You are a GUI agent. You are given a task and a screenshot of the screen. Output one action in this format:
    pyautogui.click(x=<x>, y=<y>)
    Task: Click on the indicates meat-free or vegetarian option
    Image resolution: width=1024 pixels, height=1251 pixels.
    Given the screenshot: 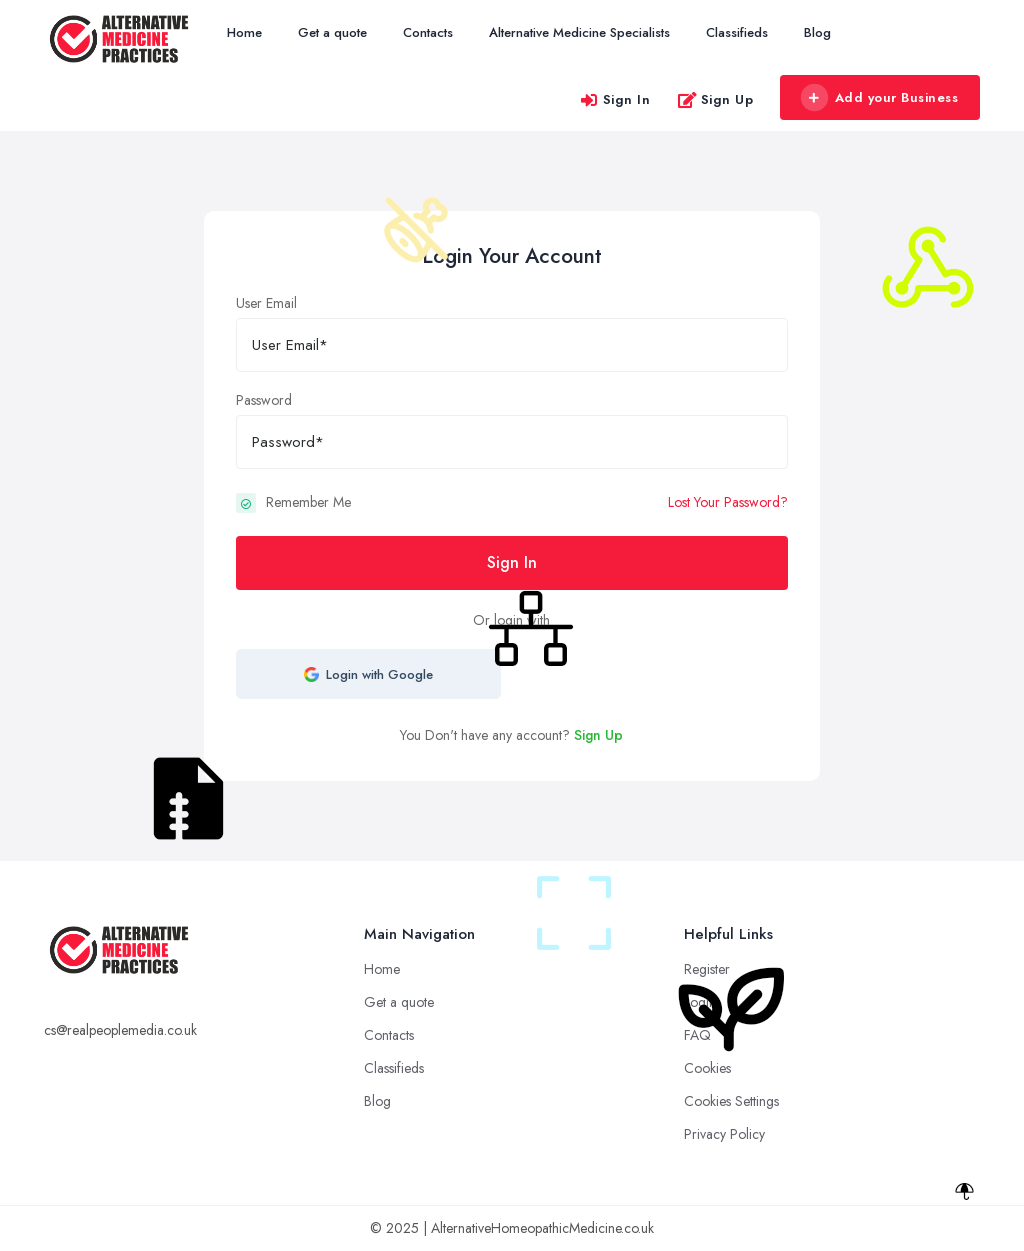 What is the action you would take?
    pyautogui.click(x=416, y=228)
    